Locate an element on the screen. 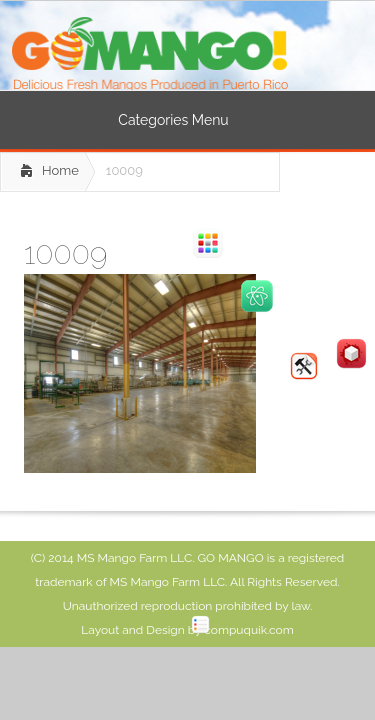  launch assaultcube game is located at coordinates (351, 353).